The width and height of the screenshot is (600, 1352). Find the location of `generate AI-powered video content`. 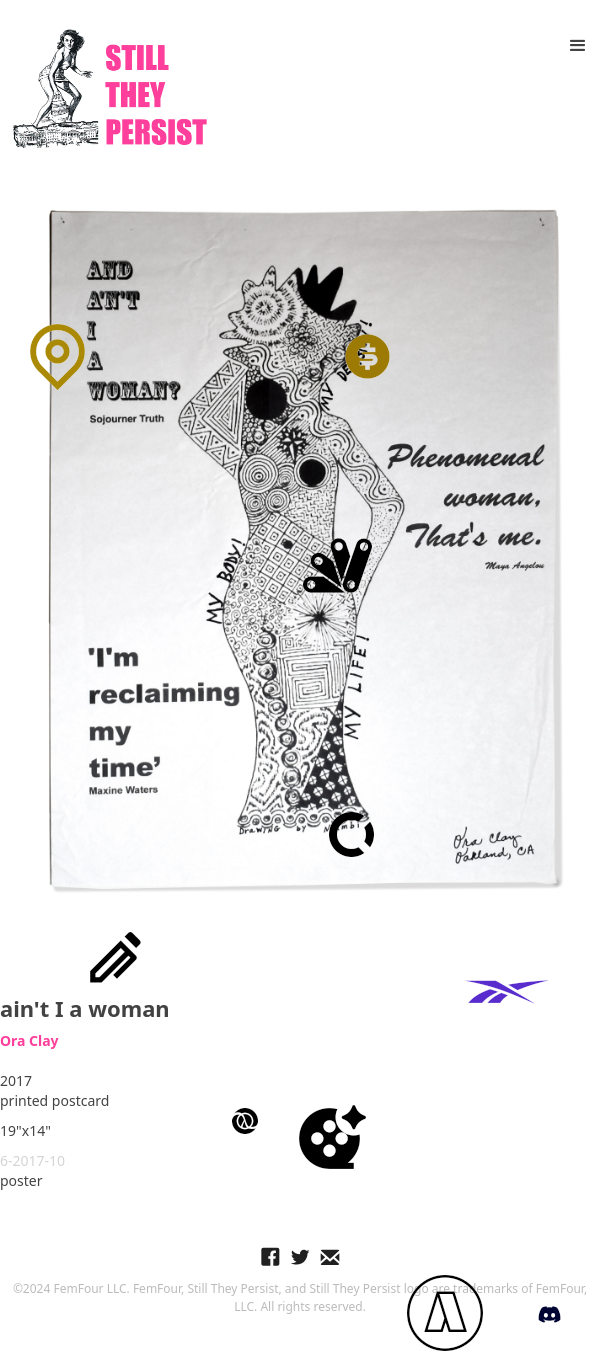

generate AI-powered video content is located at coordinates (329, 1138).